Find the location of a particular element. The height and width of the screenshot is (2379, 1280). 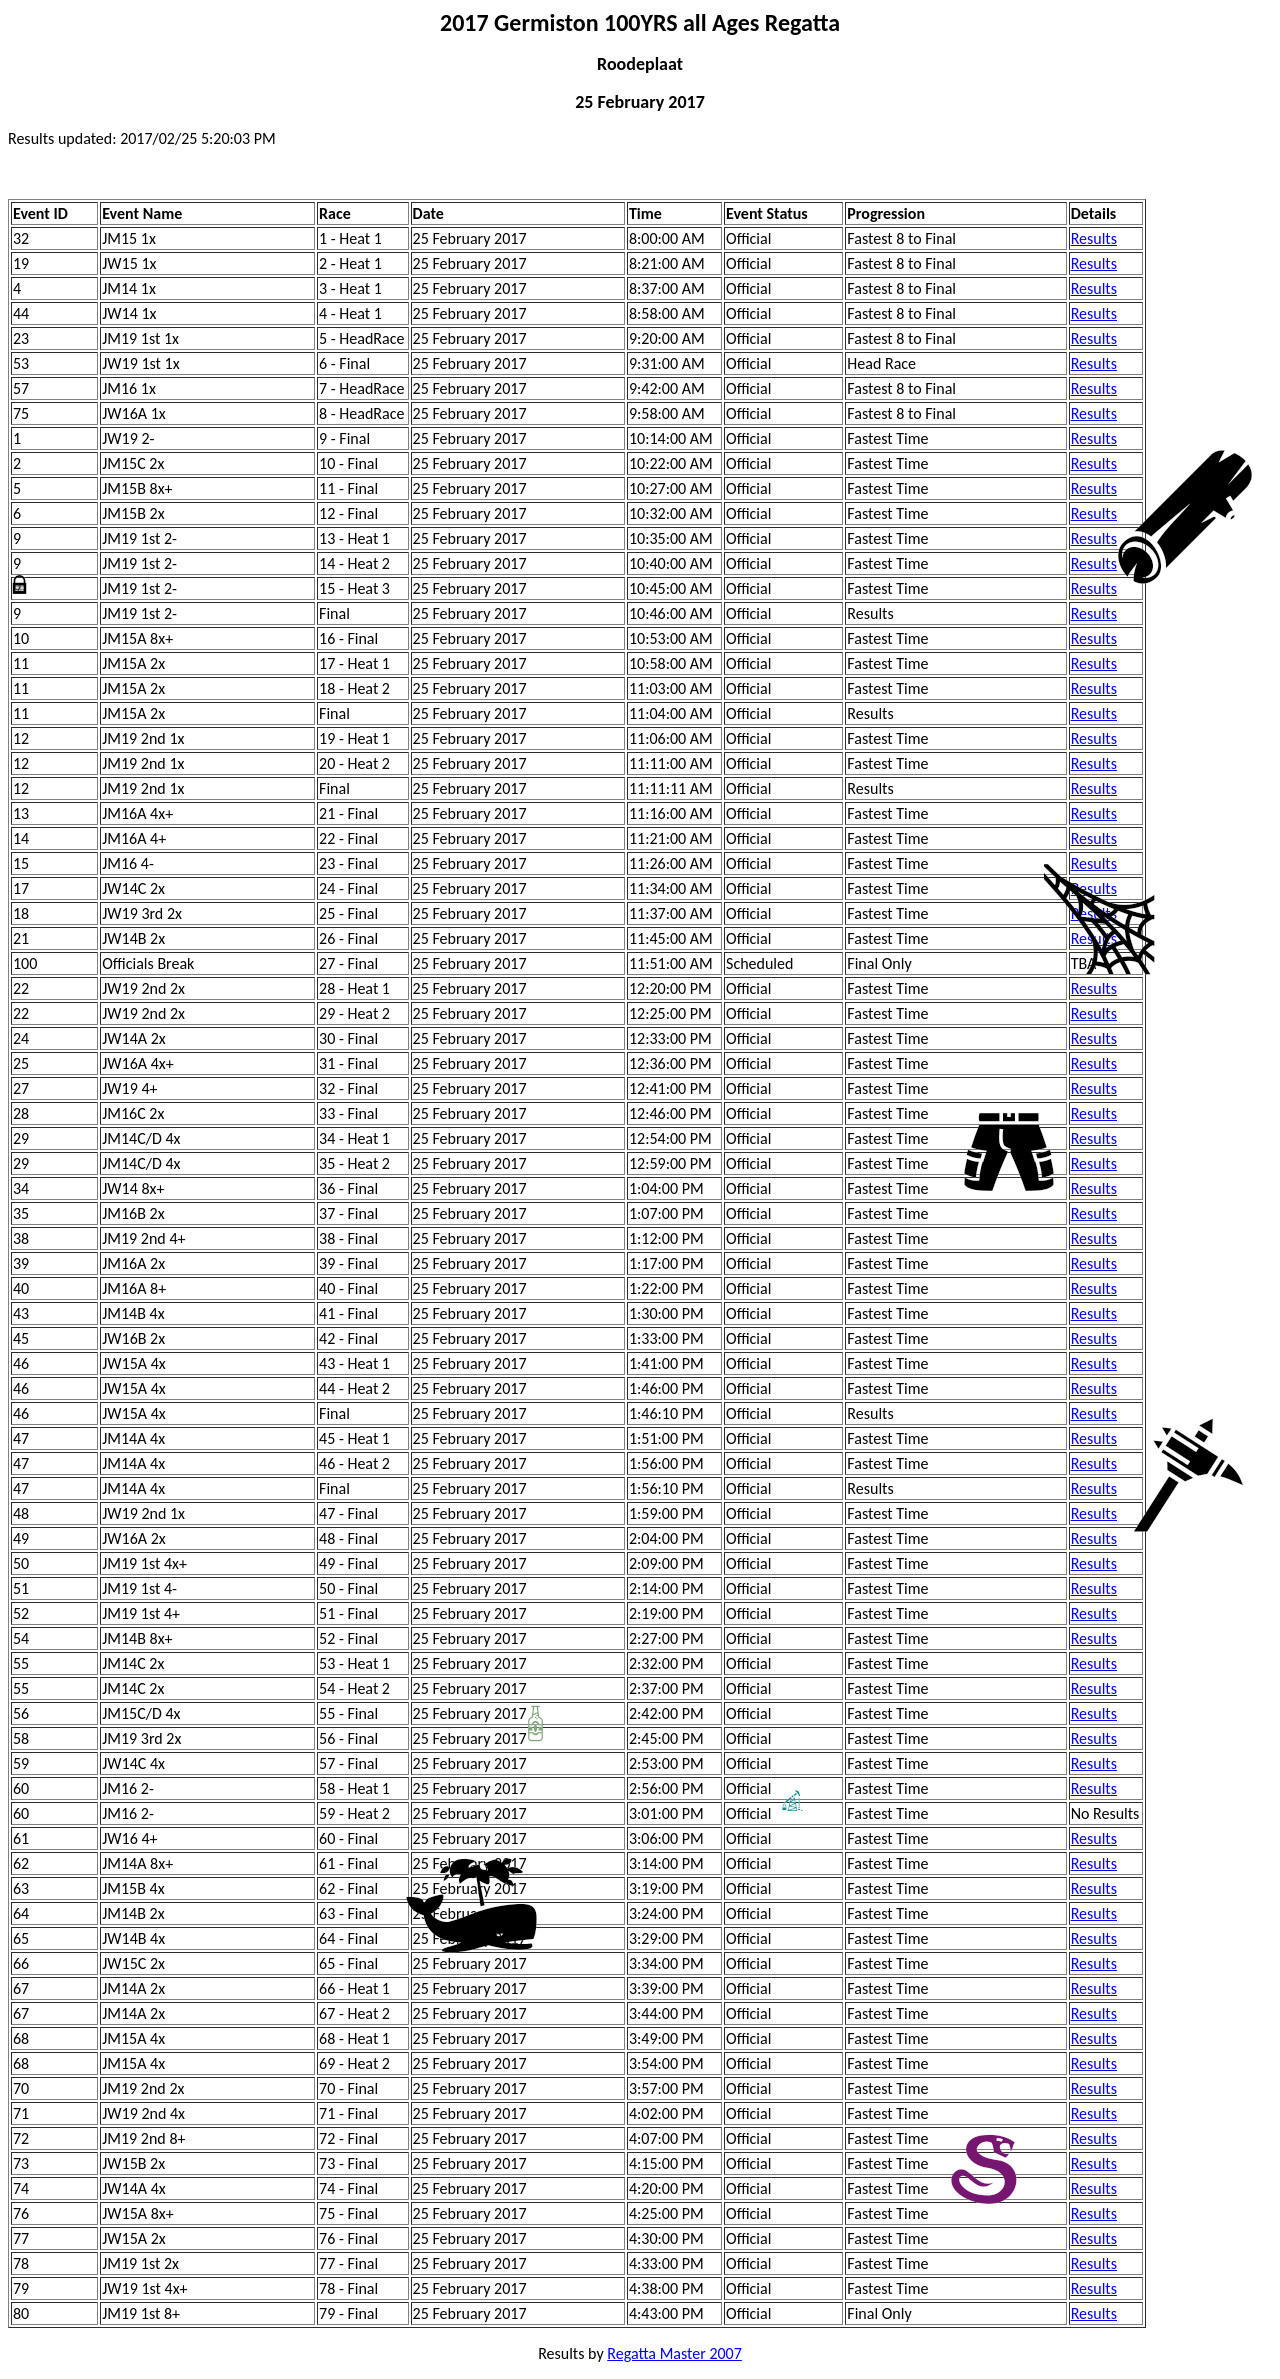

play snake game is located at coordinates (984, 2169).